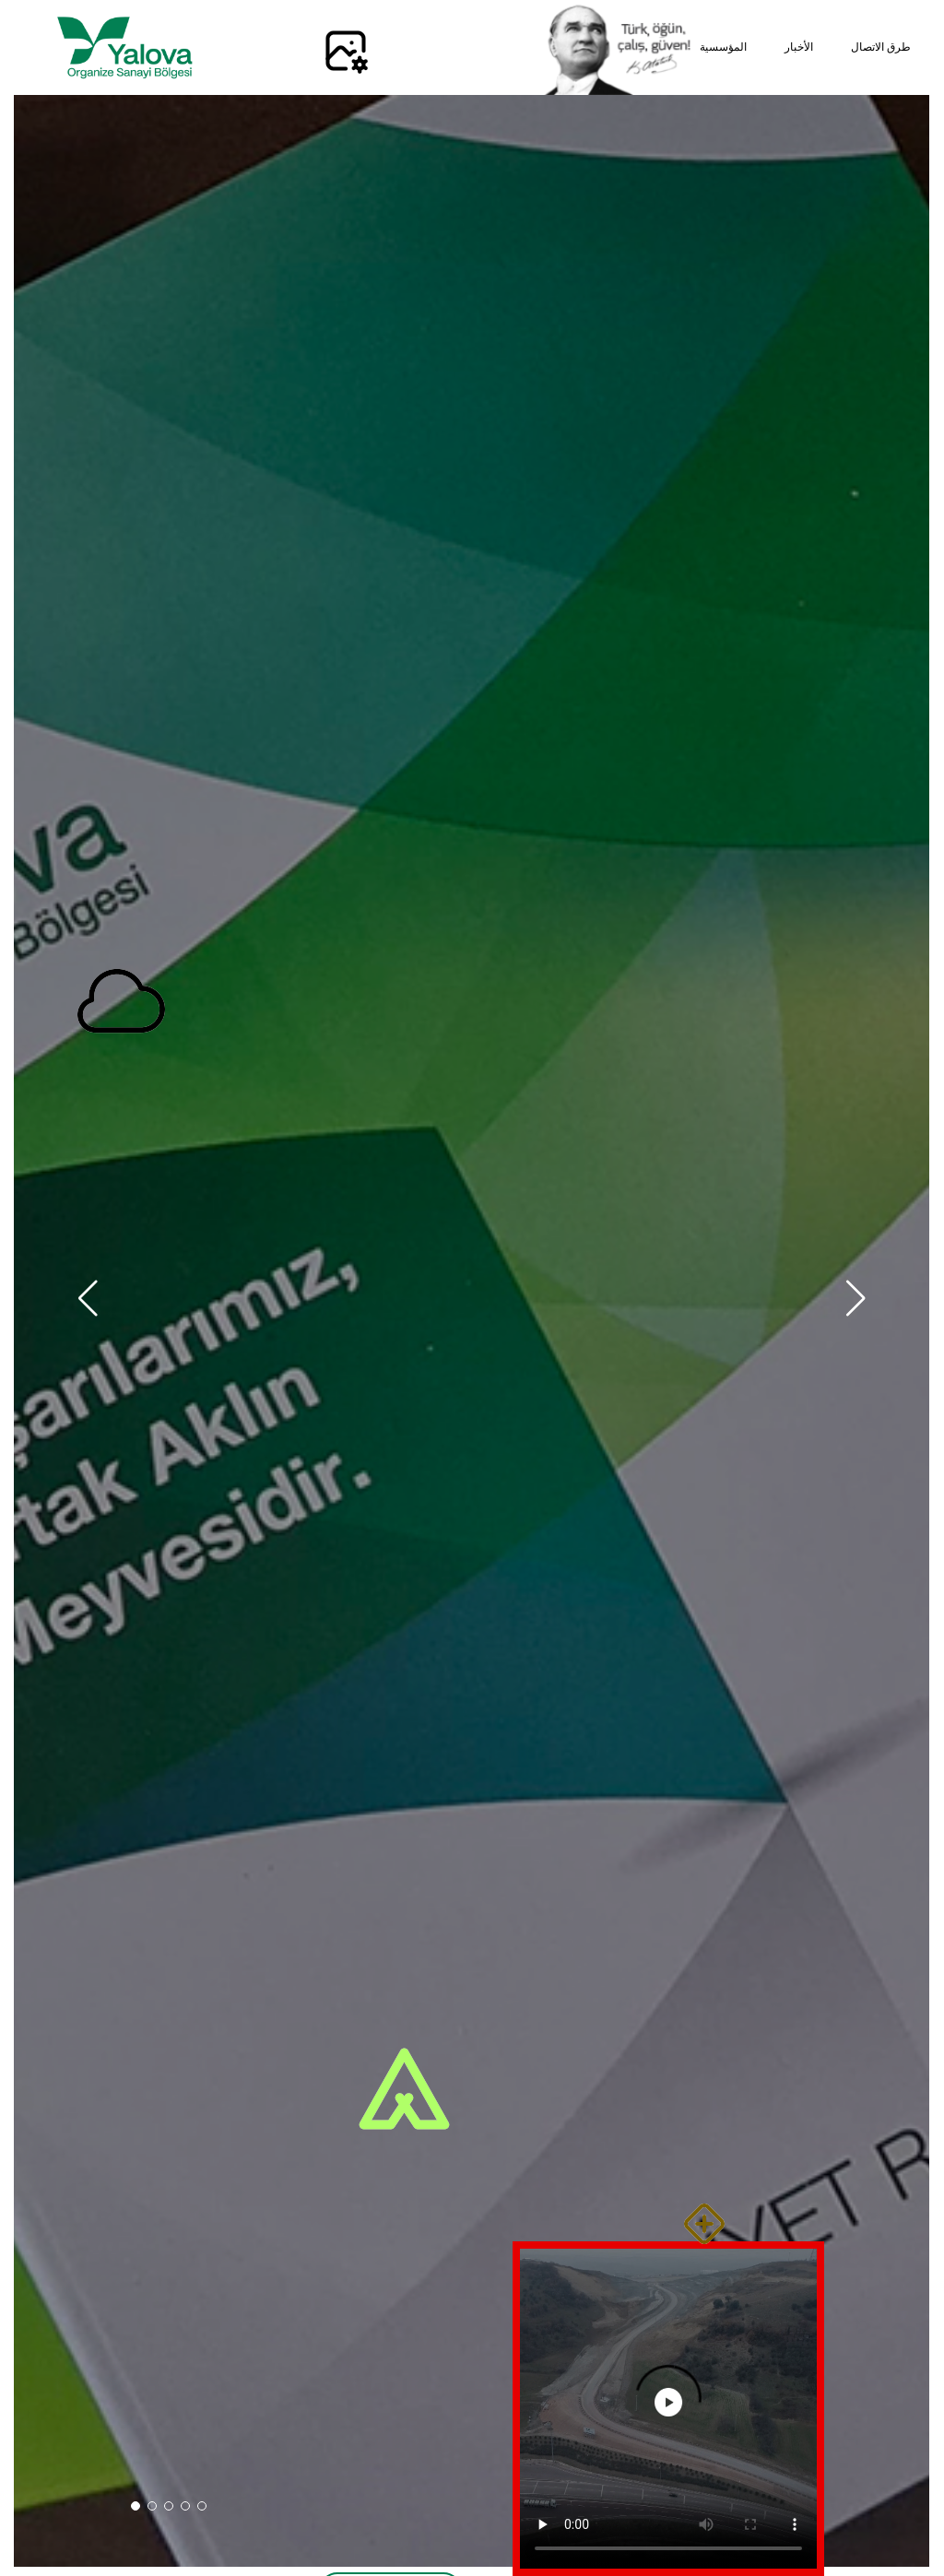  Describe the element at coordinates (704, 2224) in the screenshot. I see `add to favorites or premium collection` at that location.